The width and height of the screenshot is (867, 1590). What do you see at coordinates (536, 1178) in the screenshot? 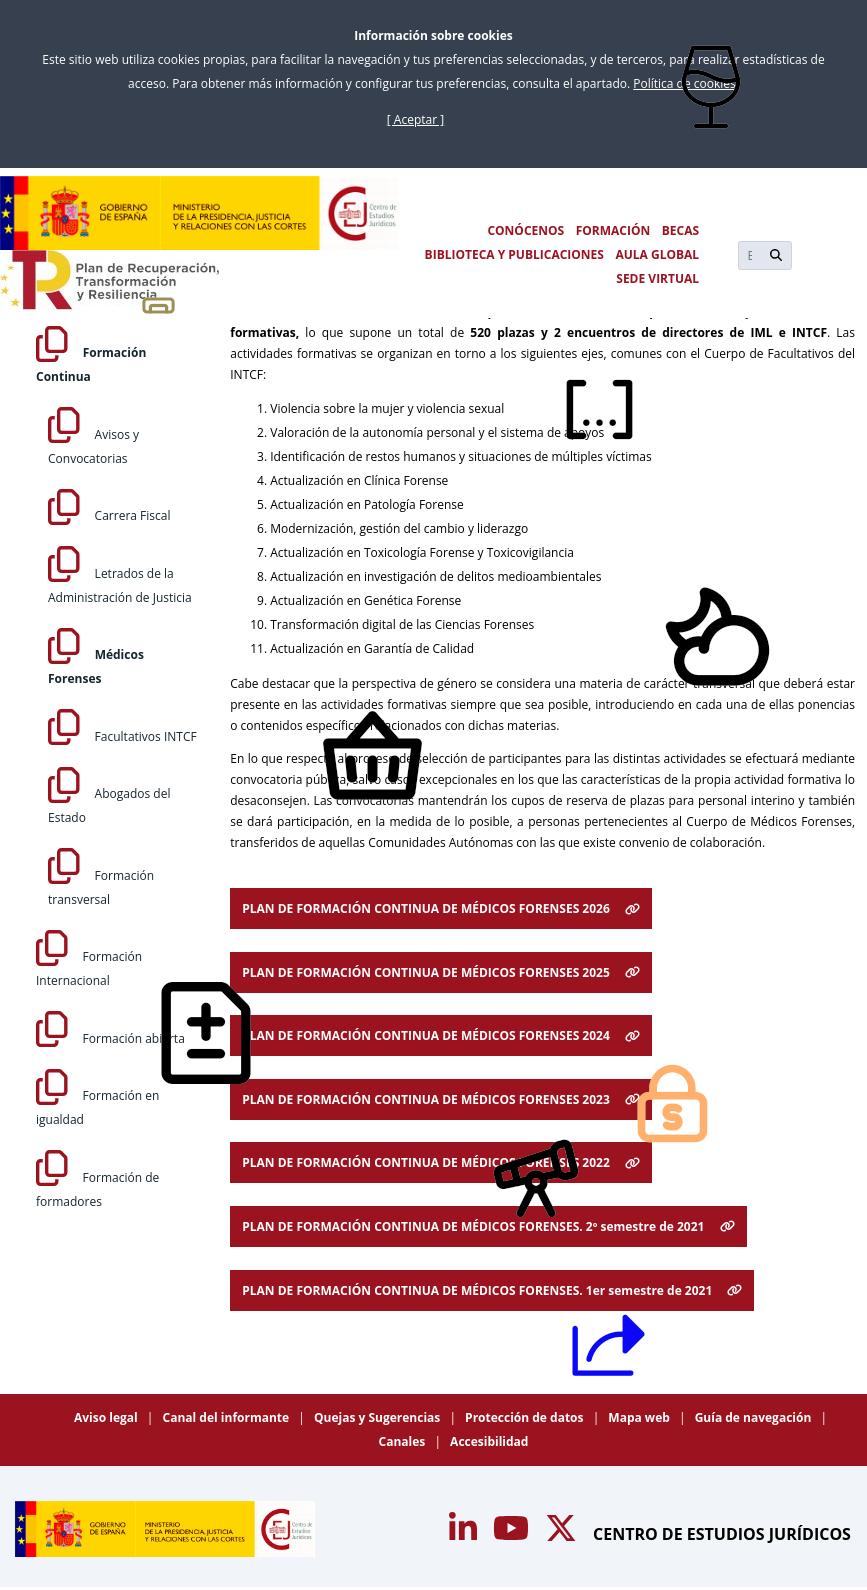
I see `explore or discover new content` at bounding box center [536, 1178].